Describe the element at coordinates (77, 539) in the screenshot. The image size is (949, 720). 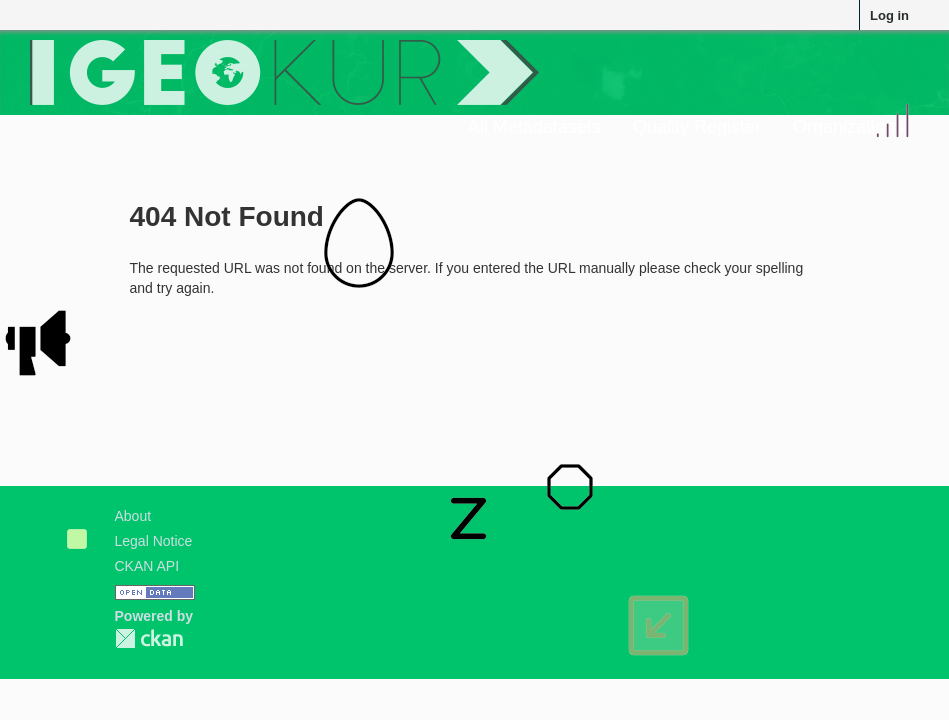
I see `stop media playback` at that location.